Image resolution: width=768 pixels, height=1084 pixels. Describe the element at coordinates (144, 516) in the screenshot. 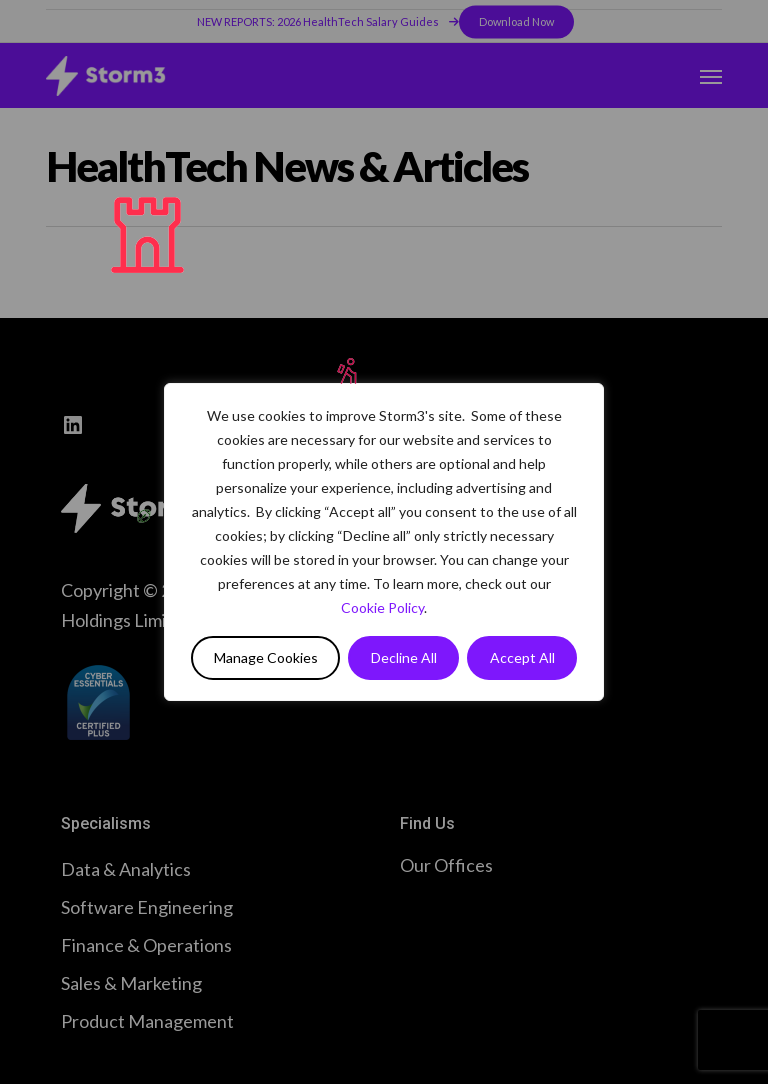

I see `access sports scores and updates` at that location.